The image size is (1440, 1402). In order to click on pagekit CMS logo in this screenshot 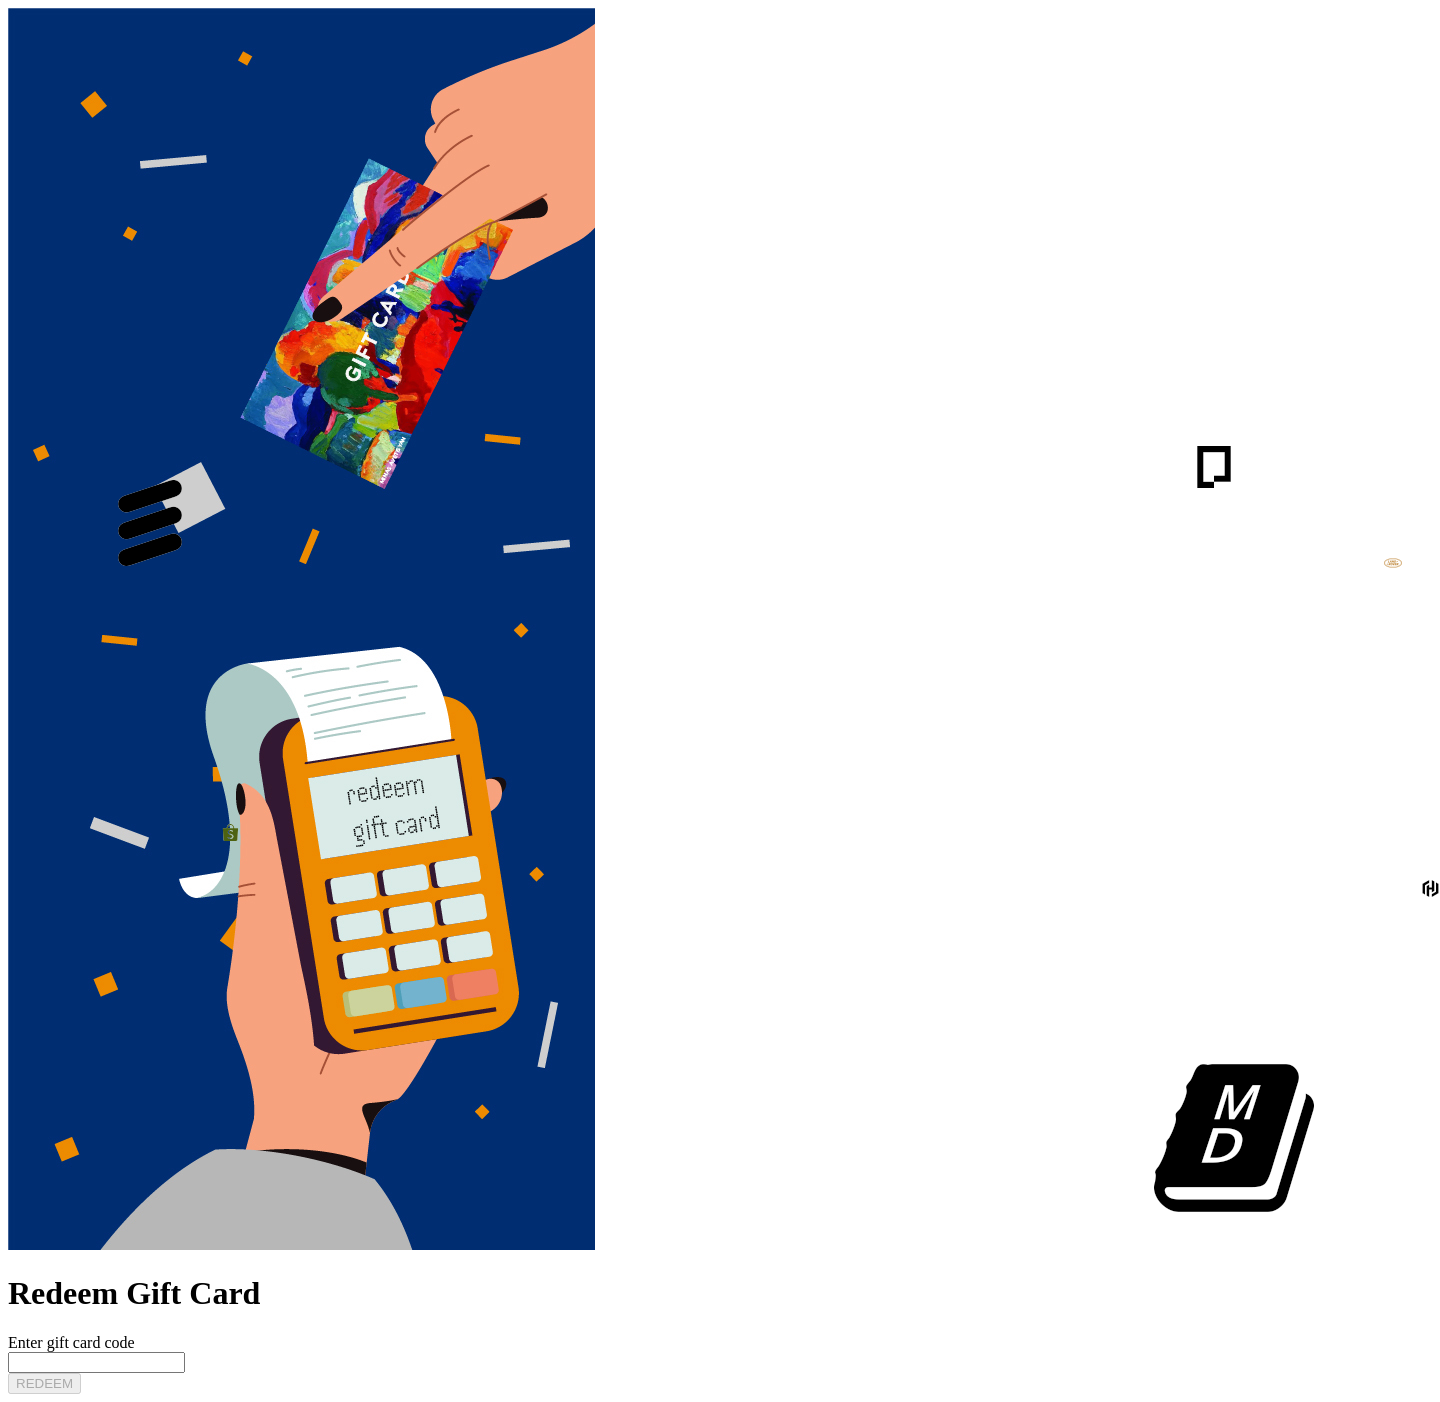, I will do `click(1214, 467)`.